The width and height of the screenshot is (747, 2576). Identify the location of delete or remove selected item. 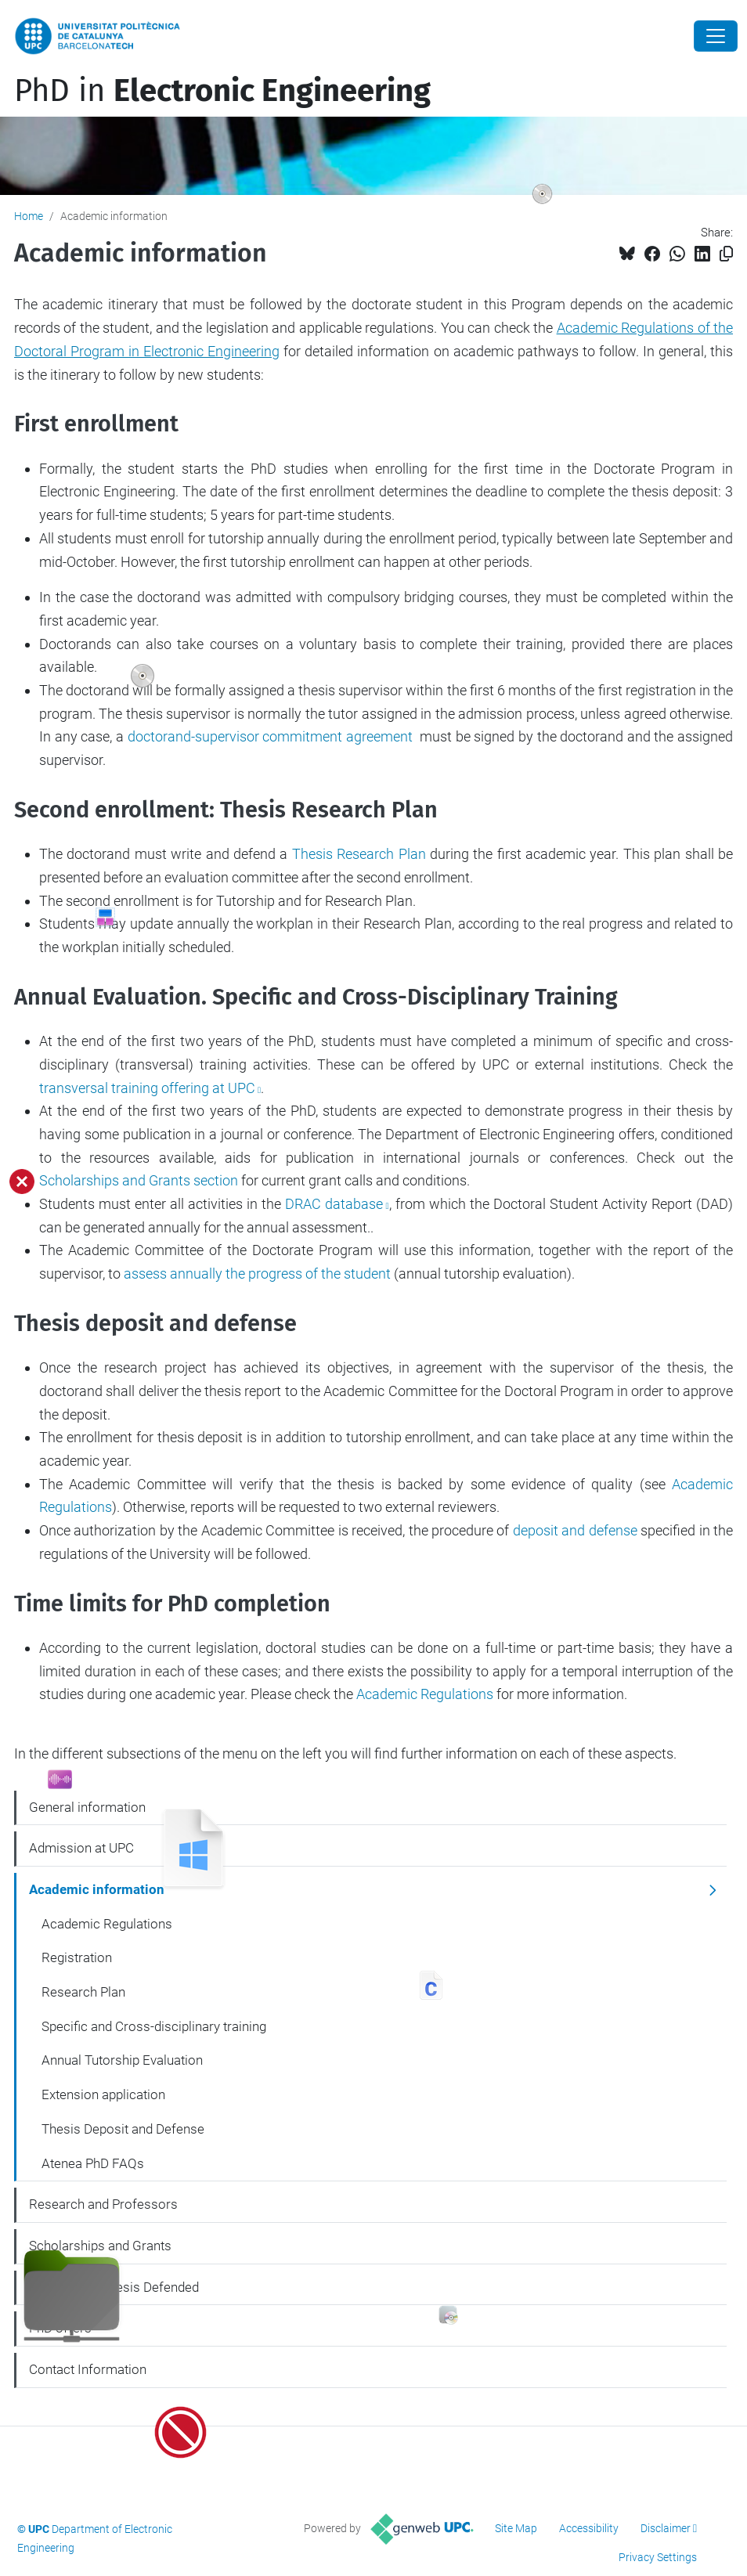
(180, 2432).